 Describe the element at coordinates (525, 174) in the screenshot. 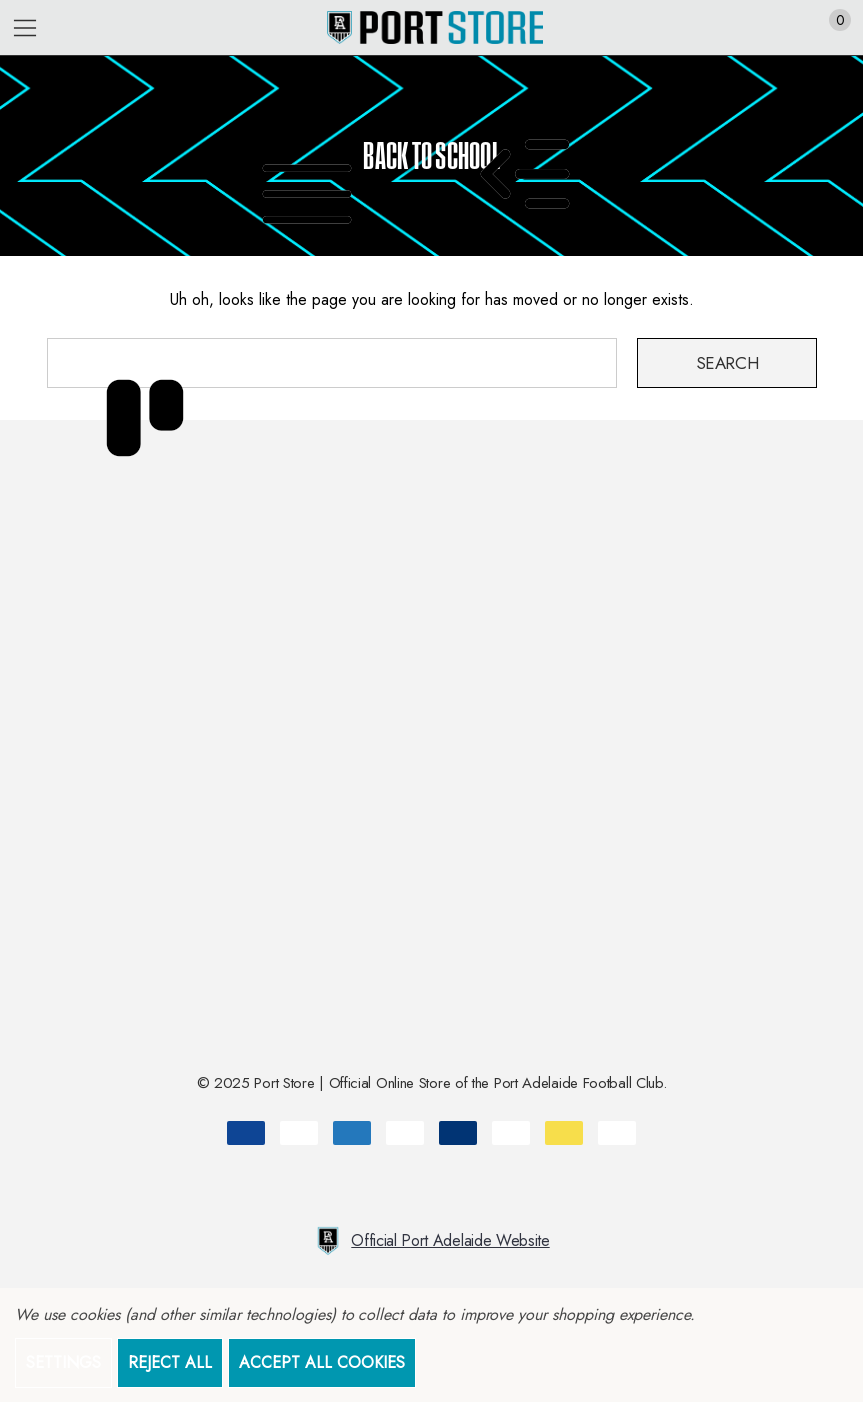

I see `decrease text indentation` at that location.